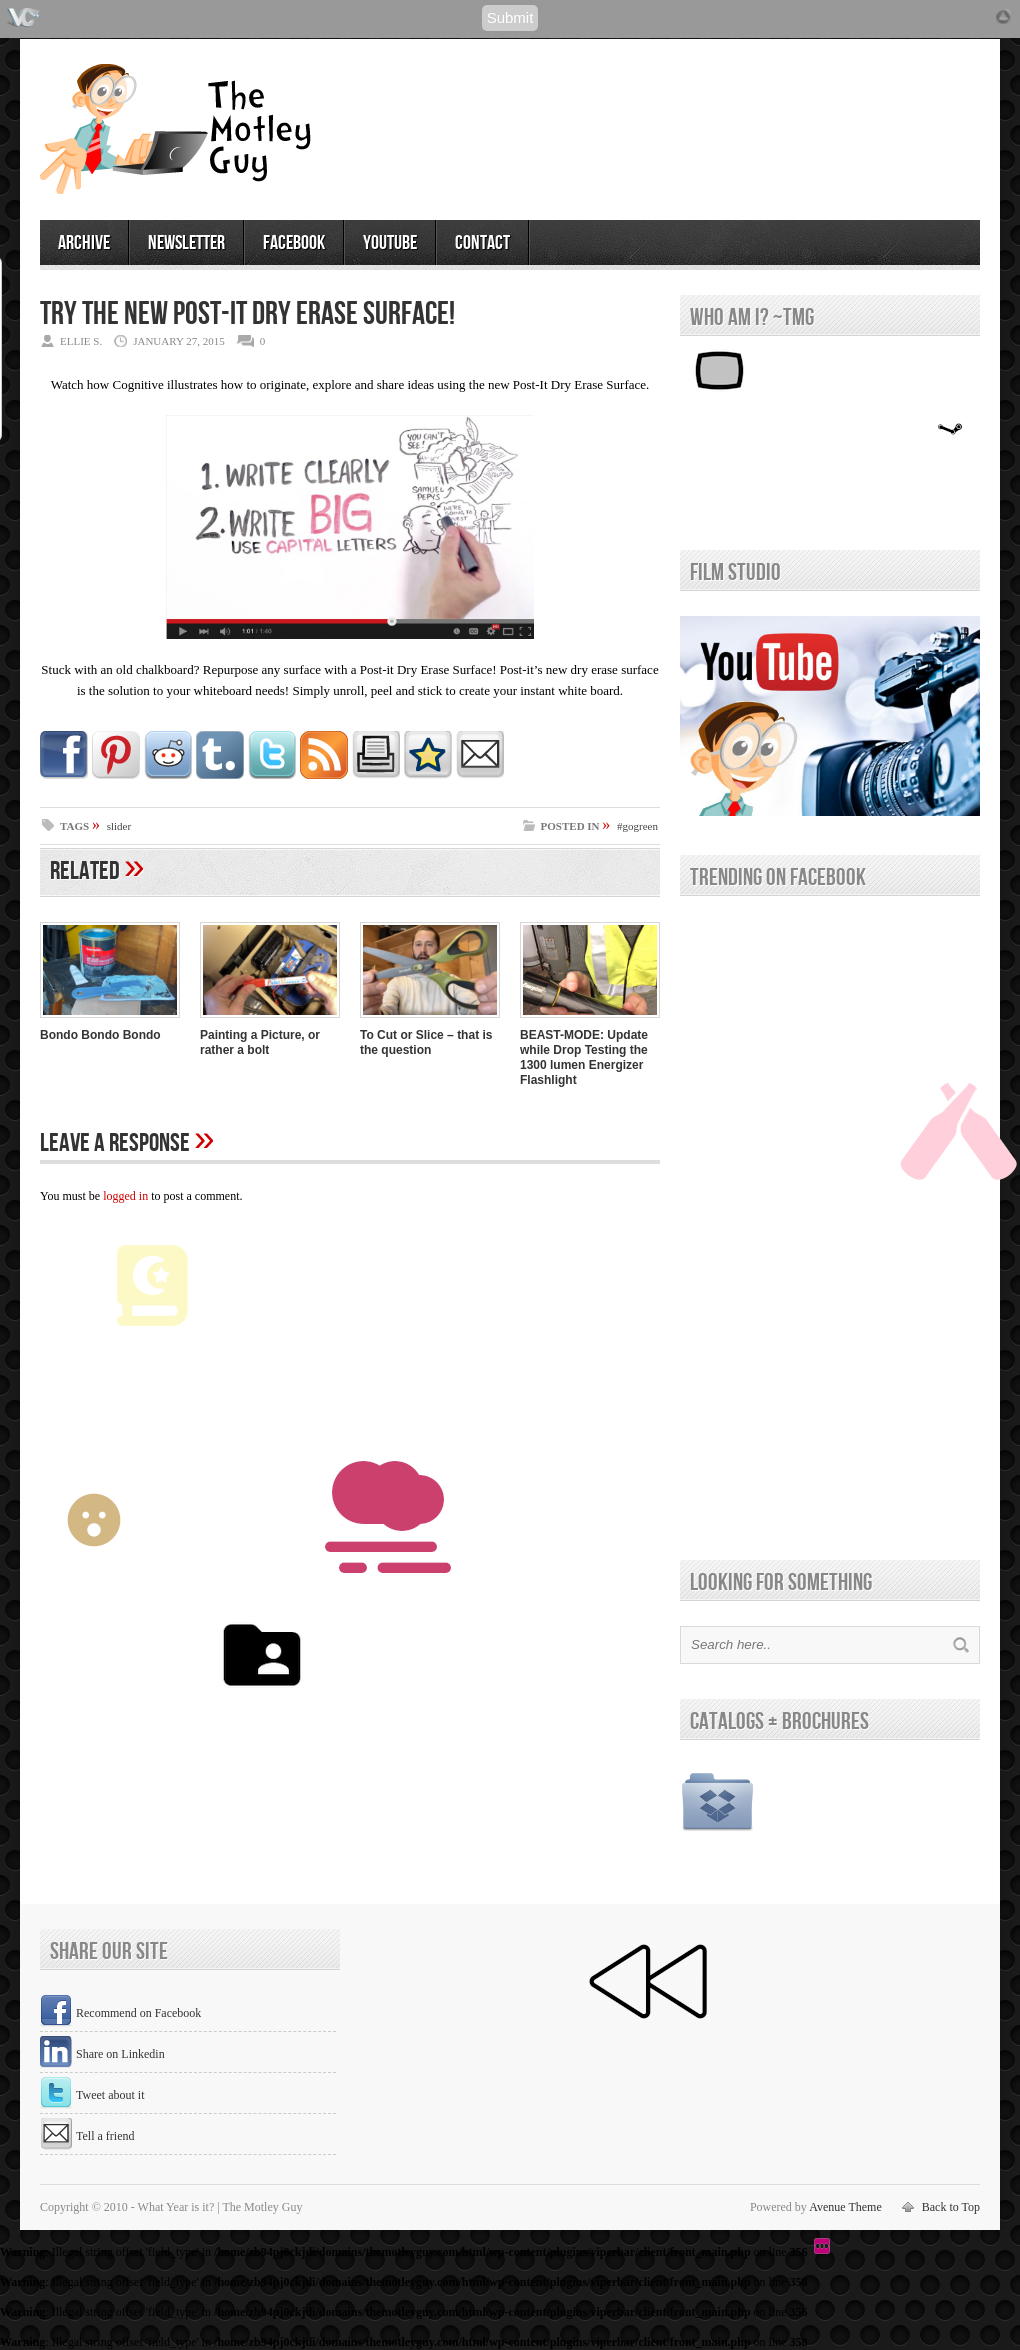 The image size is (1020, 2350). What do you see at coordinates (388, 1517) in the screenshot?
I see `indicates smog or poor air quality conditions` at bounding box center [388, 1517].